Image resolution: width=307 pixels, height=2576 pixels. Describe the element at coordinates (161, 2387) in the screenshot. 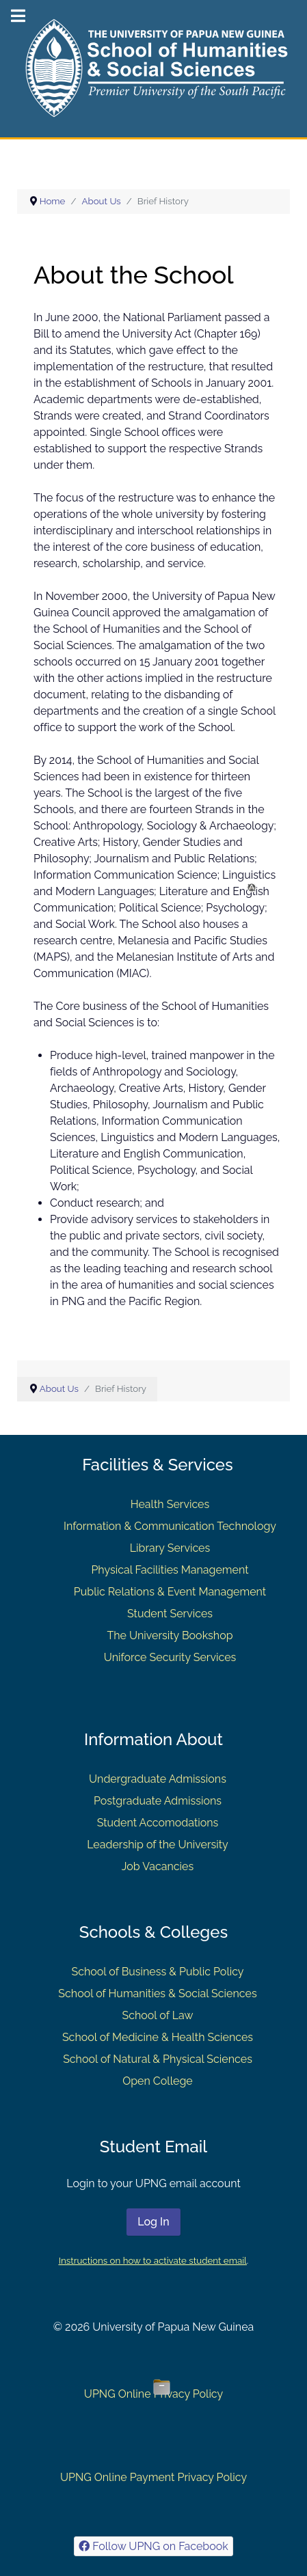

I see `open the file manager application` at that location.